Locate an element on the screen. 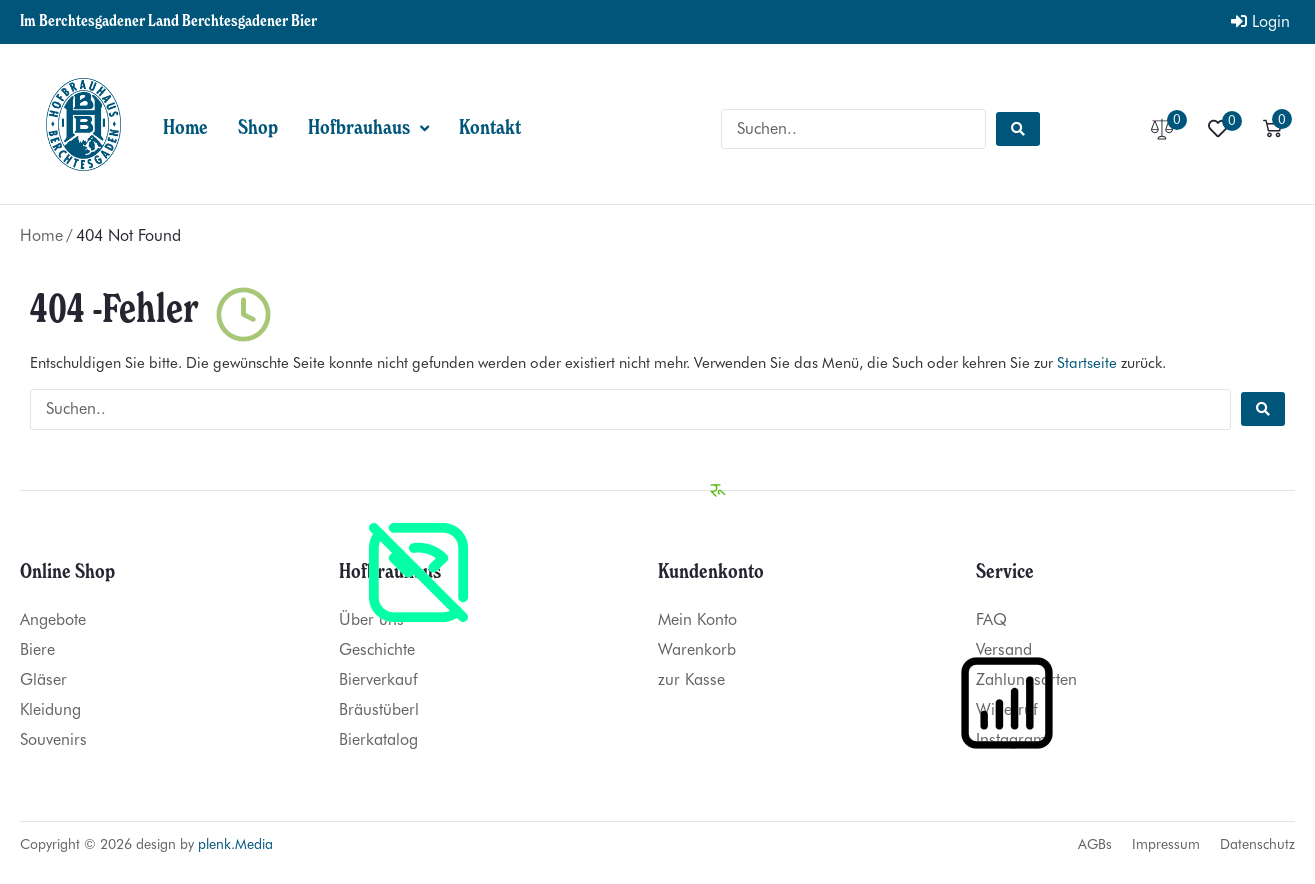  view time or clock settings is located at coordinates (243, 314).